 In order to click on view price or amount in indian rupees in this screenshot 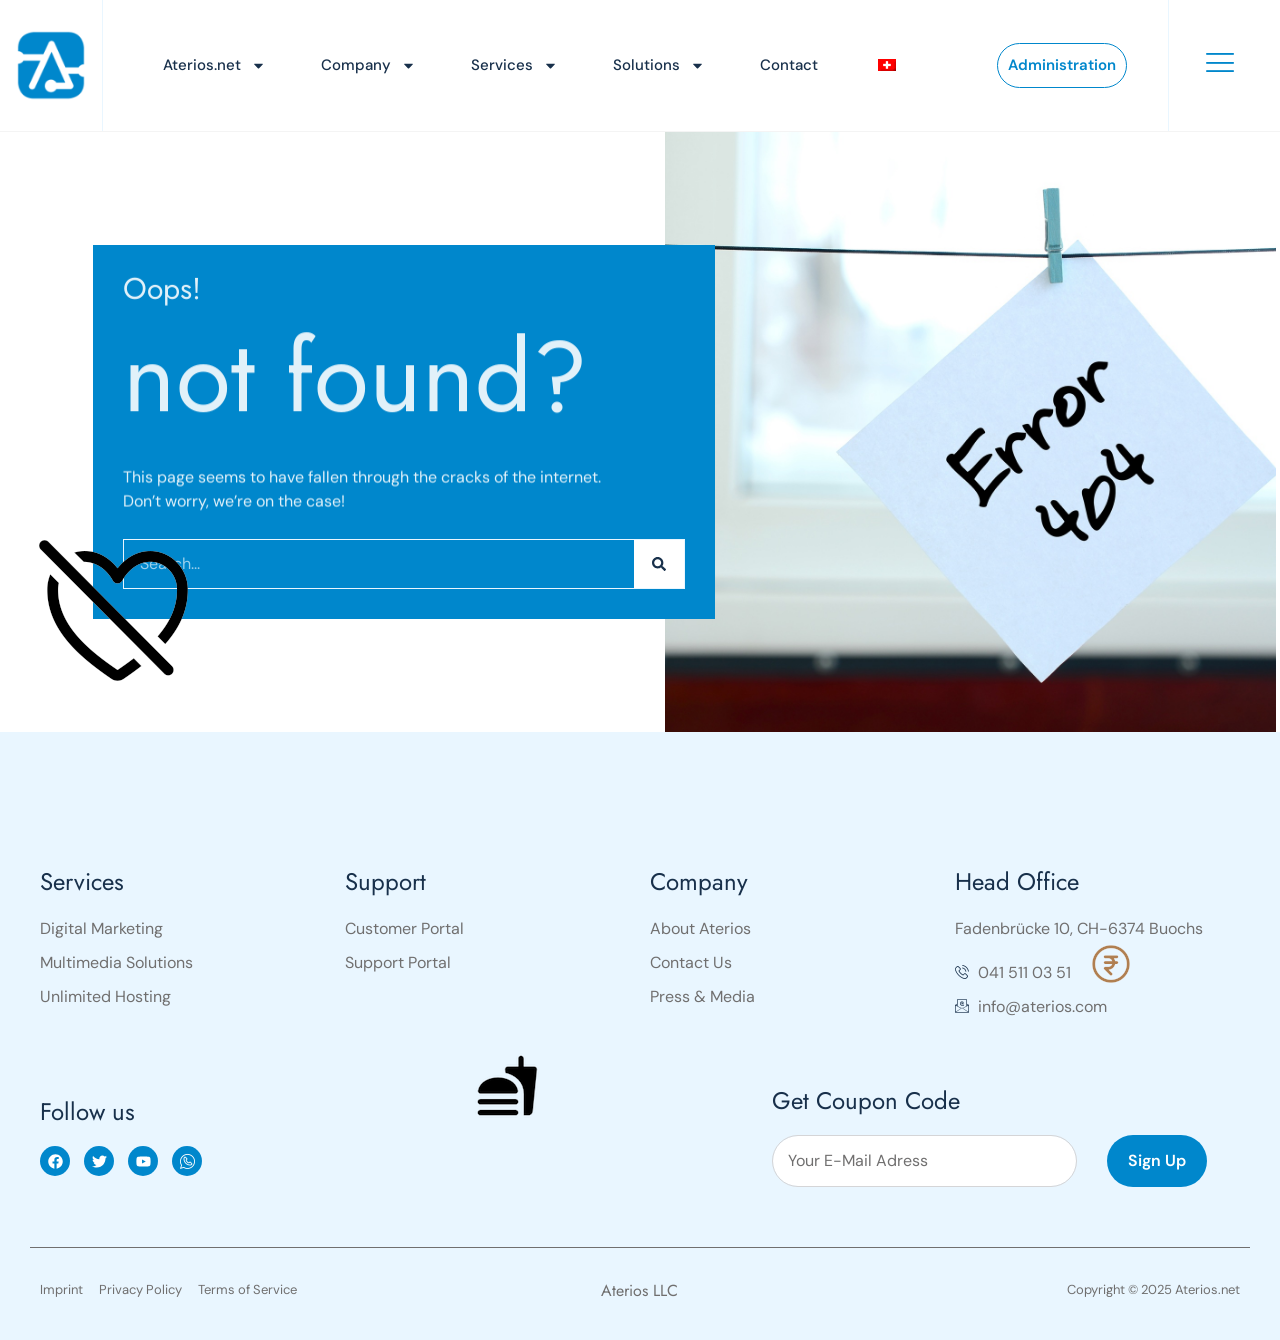, I will do `click(1111, 964)`.